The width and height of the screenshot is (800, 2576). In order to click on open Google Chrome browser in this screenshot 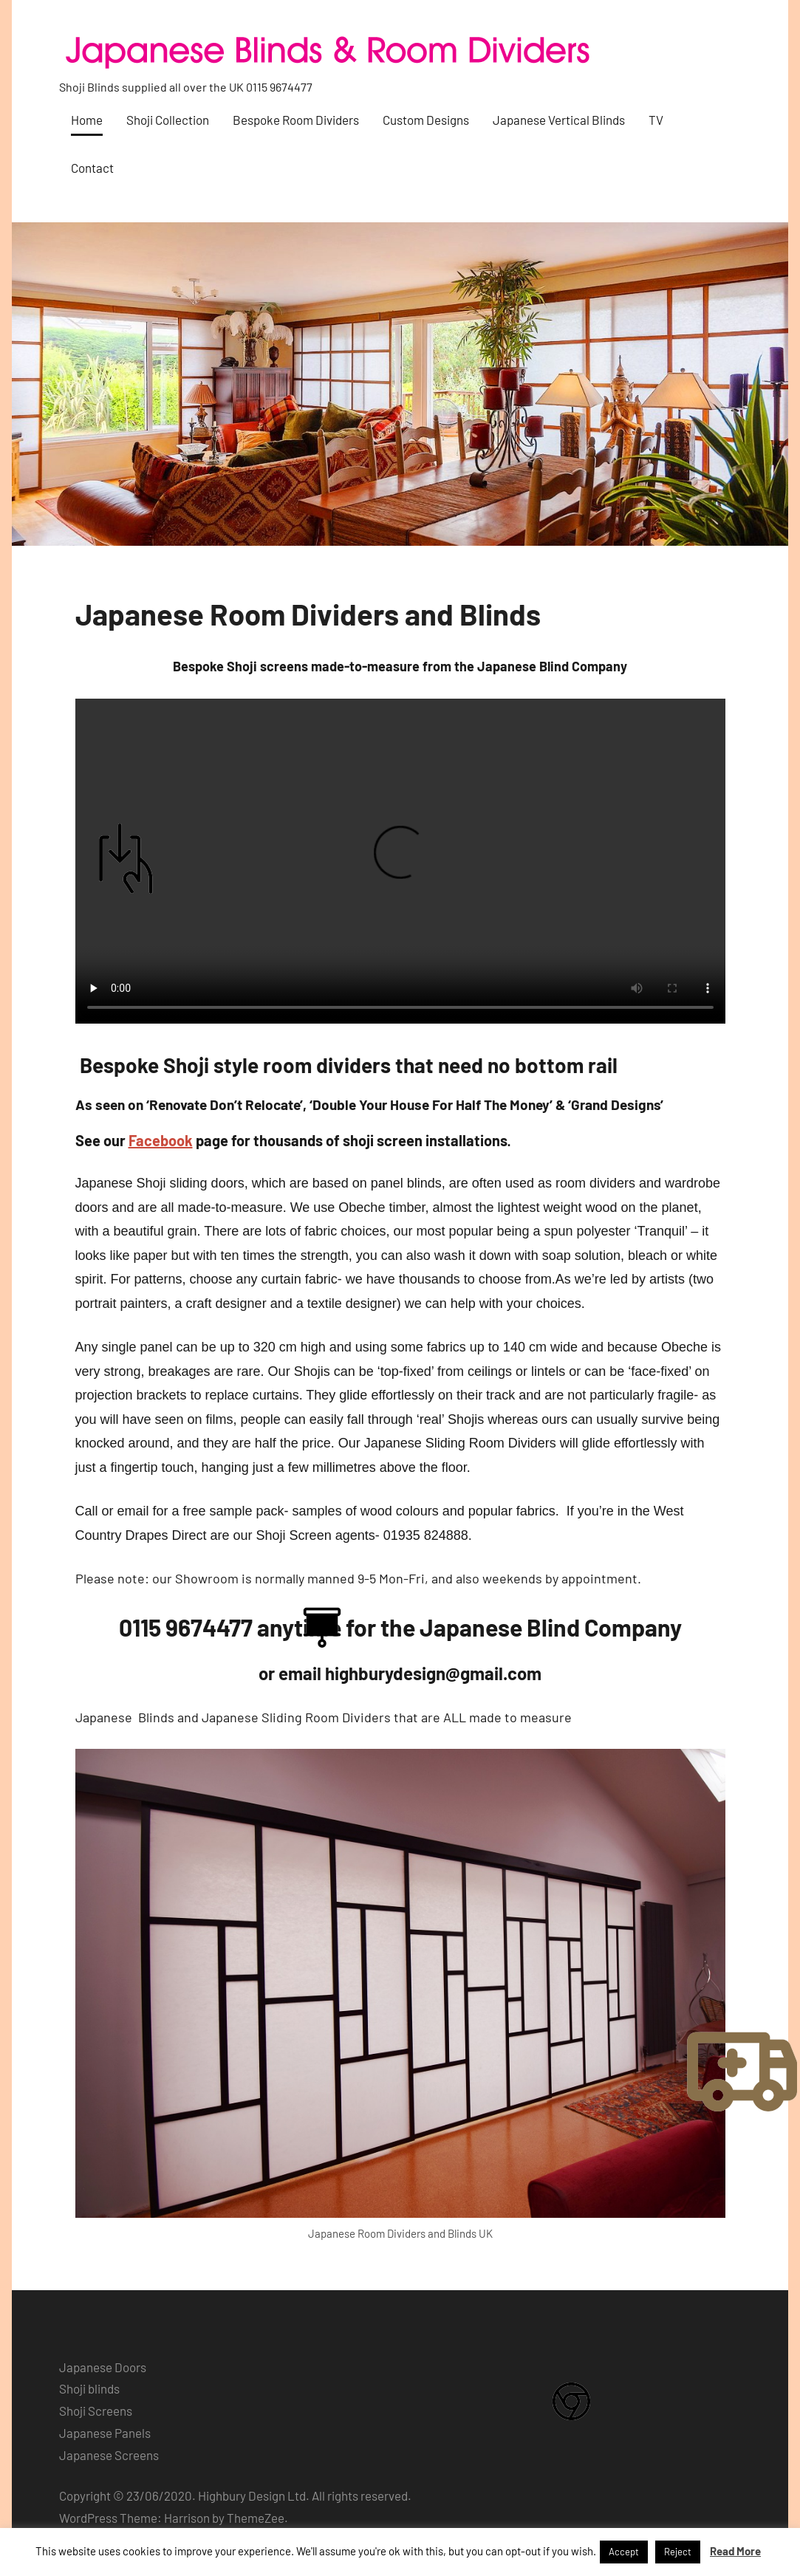, I will do `click(571, 2401)`.